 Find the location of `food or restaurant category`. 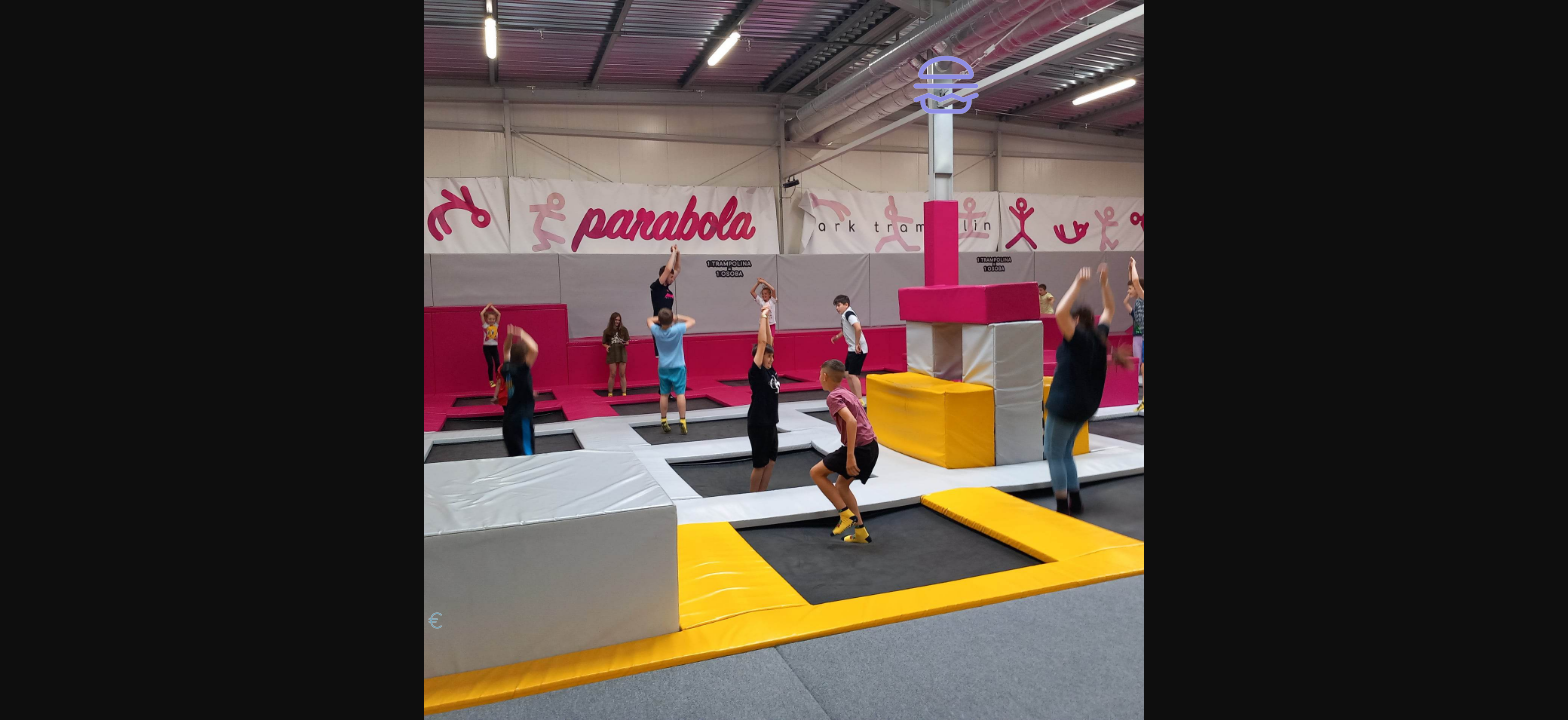

food or restaurant category is located at coordinates (946, 86).